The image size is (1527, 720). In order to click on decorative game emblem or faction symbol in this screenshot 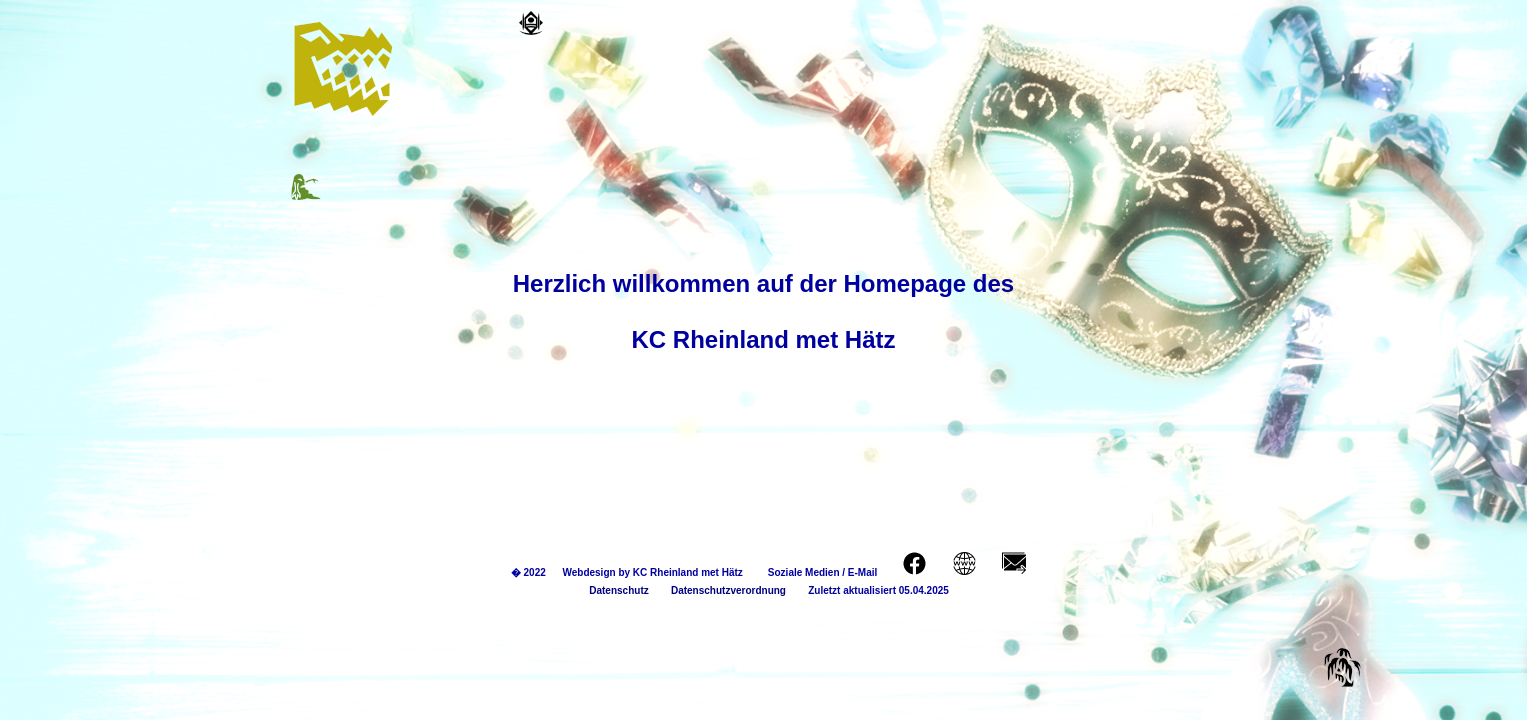, I will do `click(531, 23)`.